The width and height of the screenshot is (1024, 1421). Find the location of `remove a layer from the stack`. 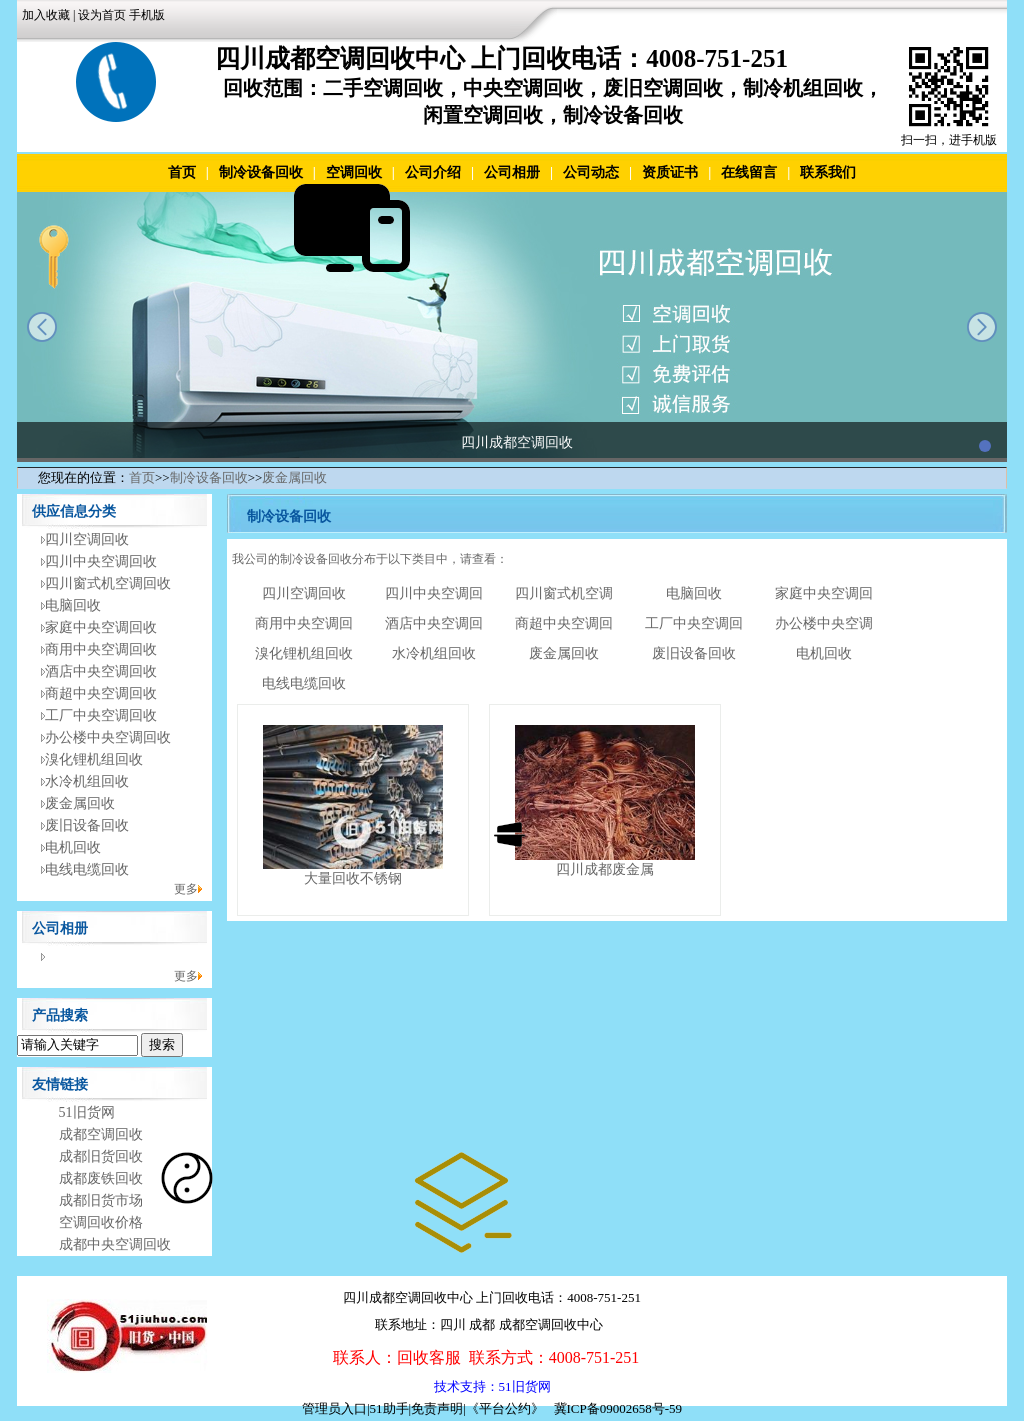

remove a layer from the stack is located at coordinates (461, 1202).